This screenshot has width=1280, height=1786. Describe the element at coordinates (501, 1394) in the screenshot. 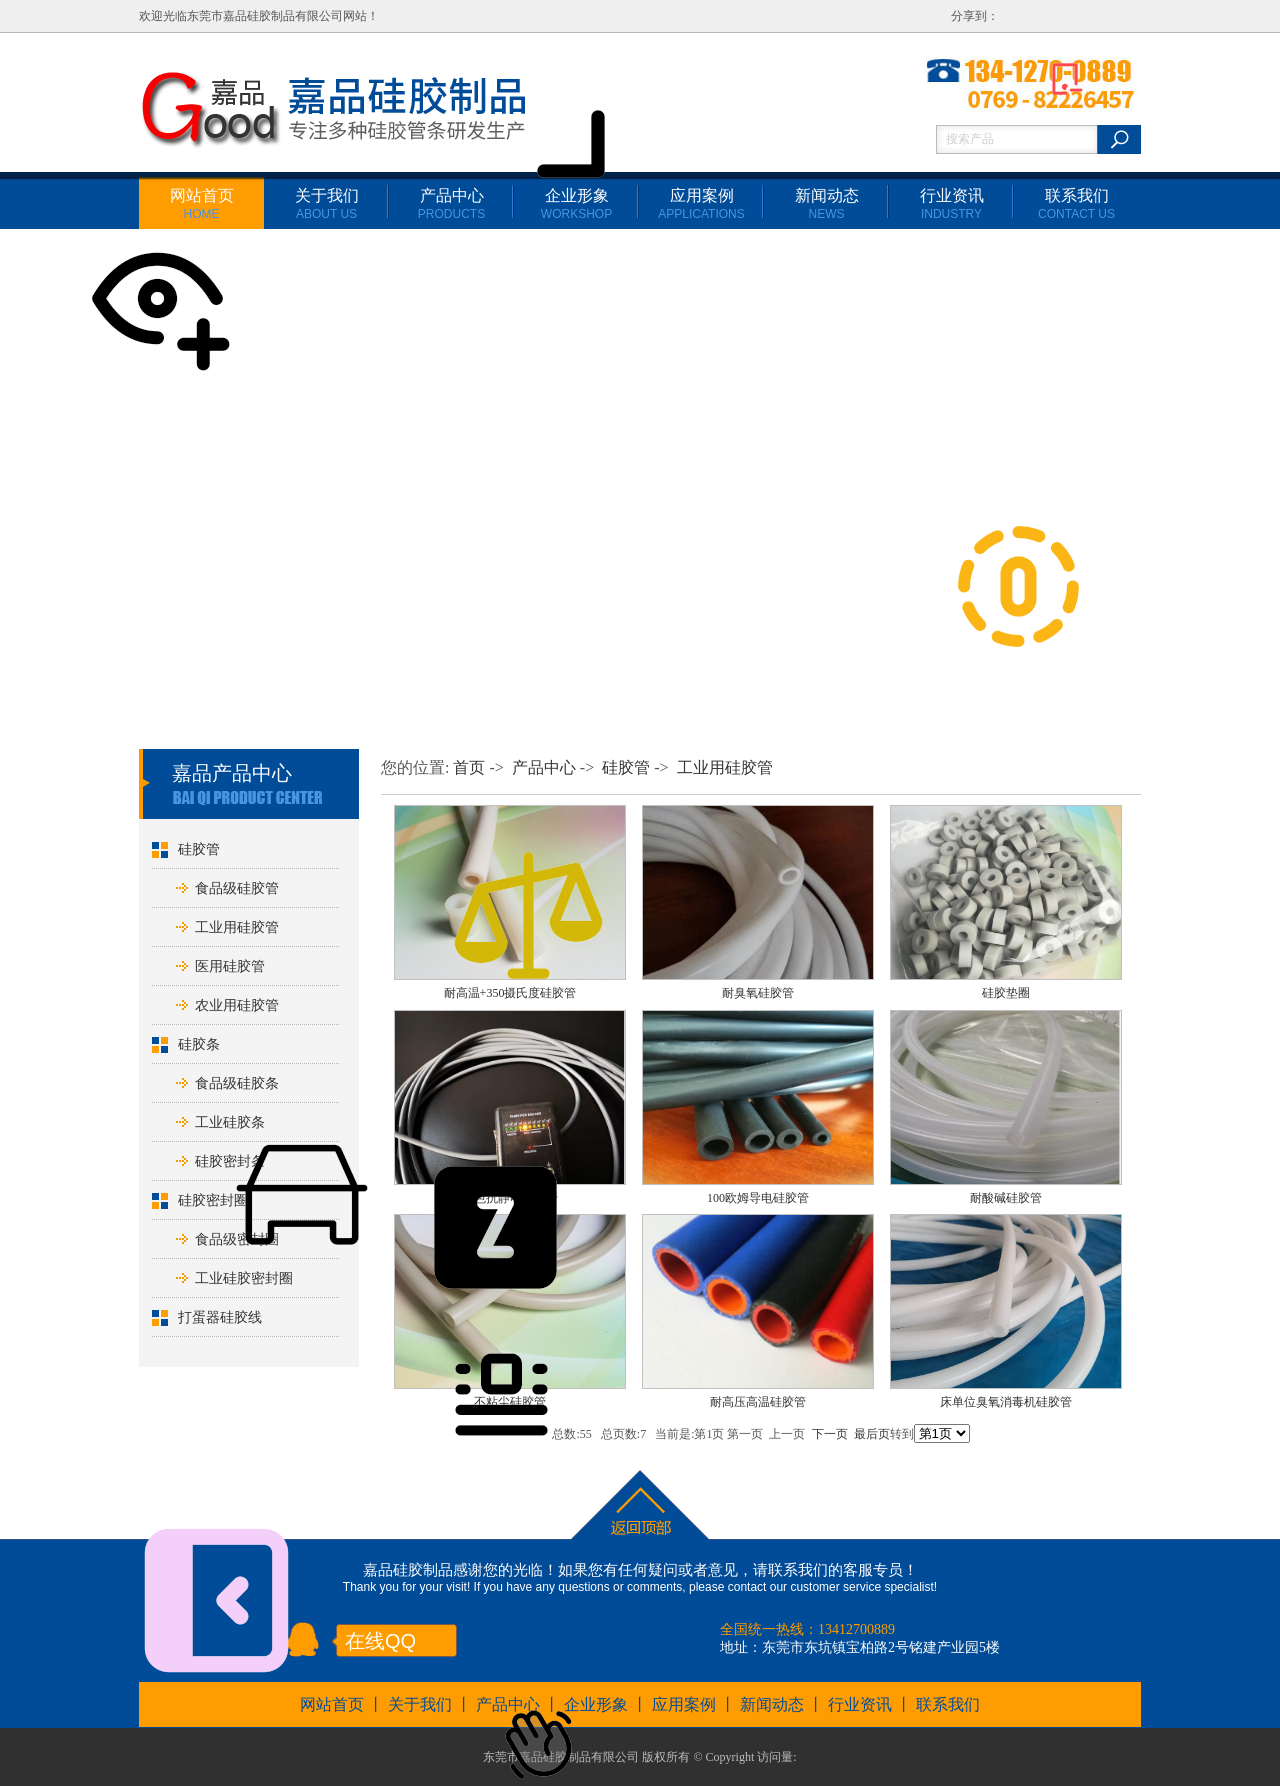

I see `center-align an element within its container` at that location.